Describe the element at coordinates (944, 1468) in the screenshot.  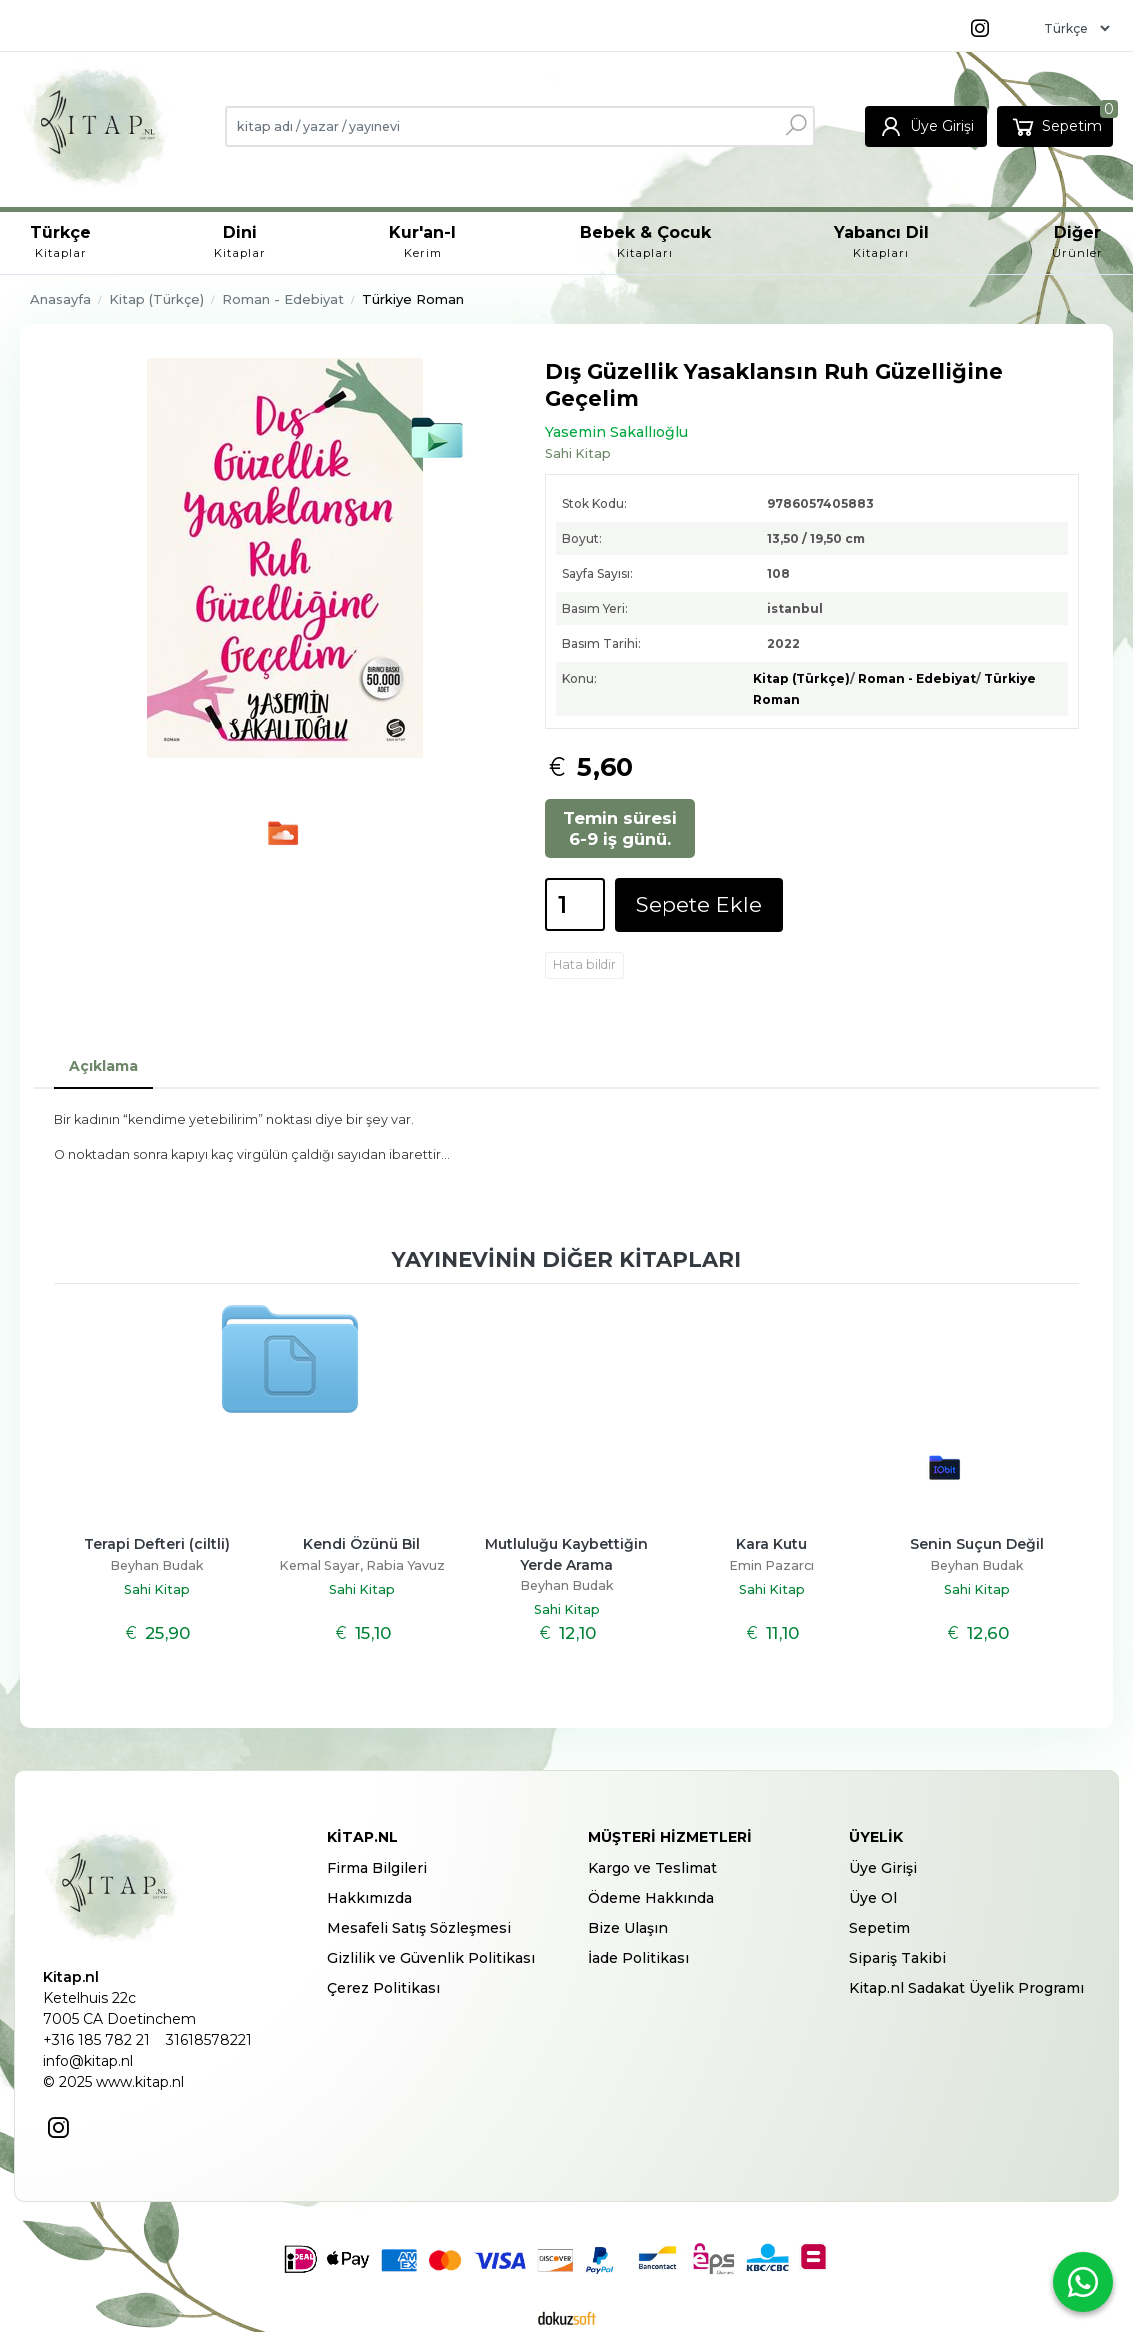
I see `open the IObit application folder` at that location.